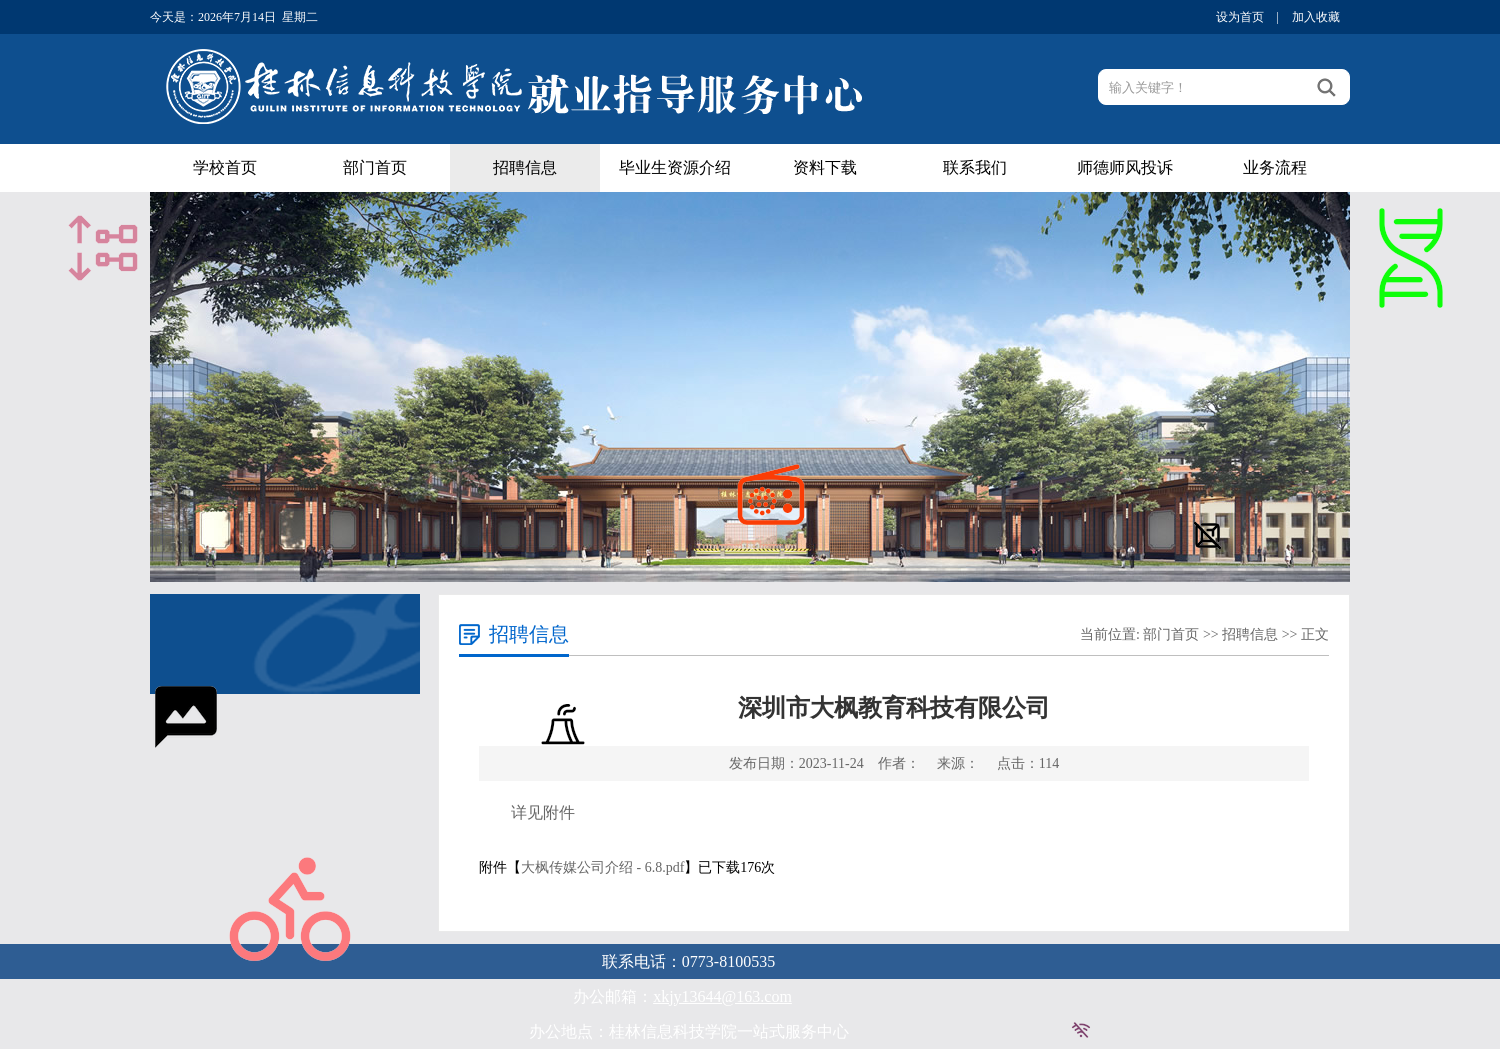 Image resolution: width=1500 pixels, height=1049 pixels. Describe the element at coordinates (105, 248) in the screenshot. I see `ungroup items by reference type` at that location.